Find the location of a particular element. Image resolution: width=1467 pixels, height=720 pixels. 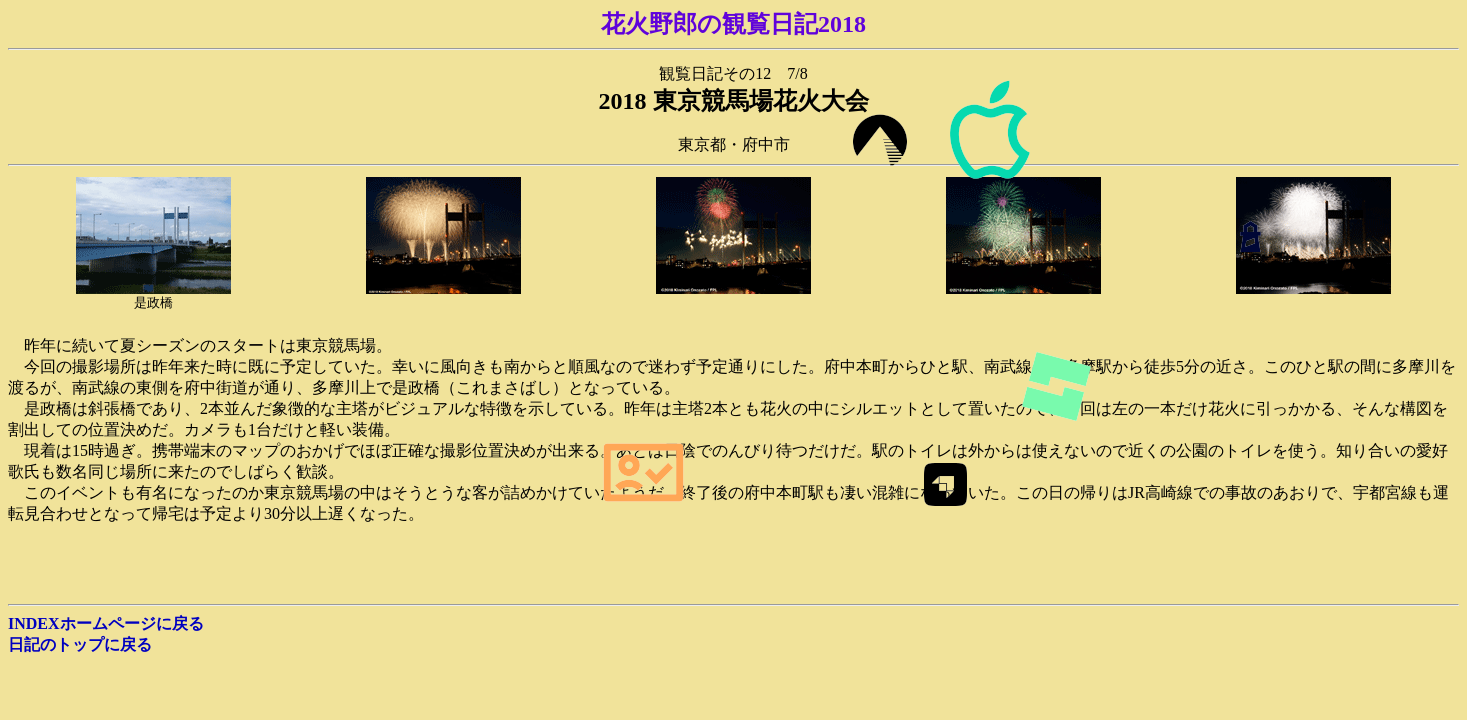

open Roblox Studio is located at coordinates (1056, 386).